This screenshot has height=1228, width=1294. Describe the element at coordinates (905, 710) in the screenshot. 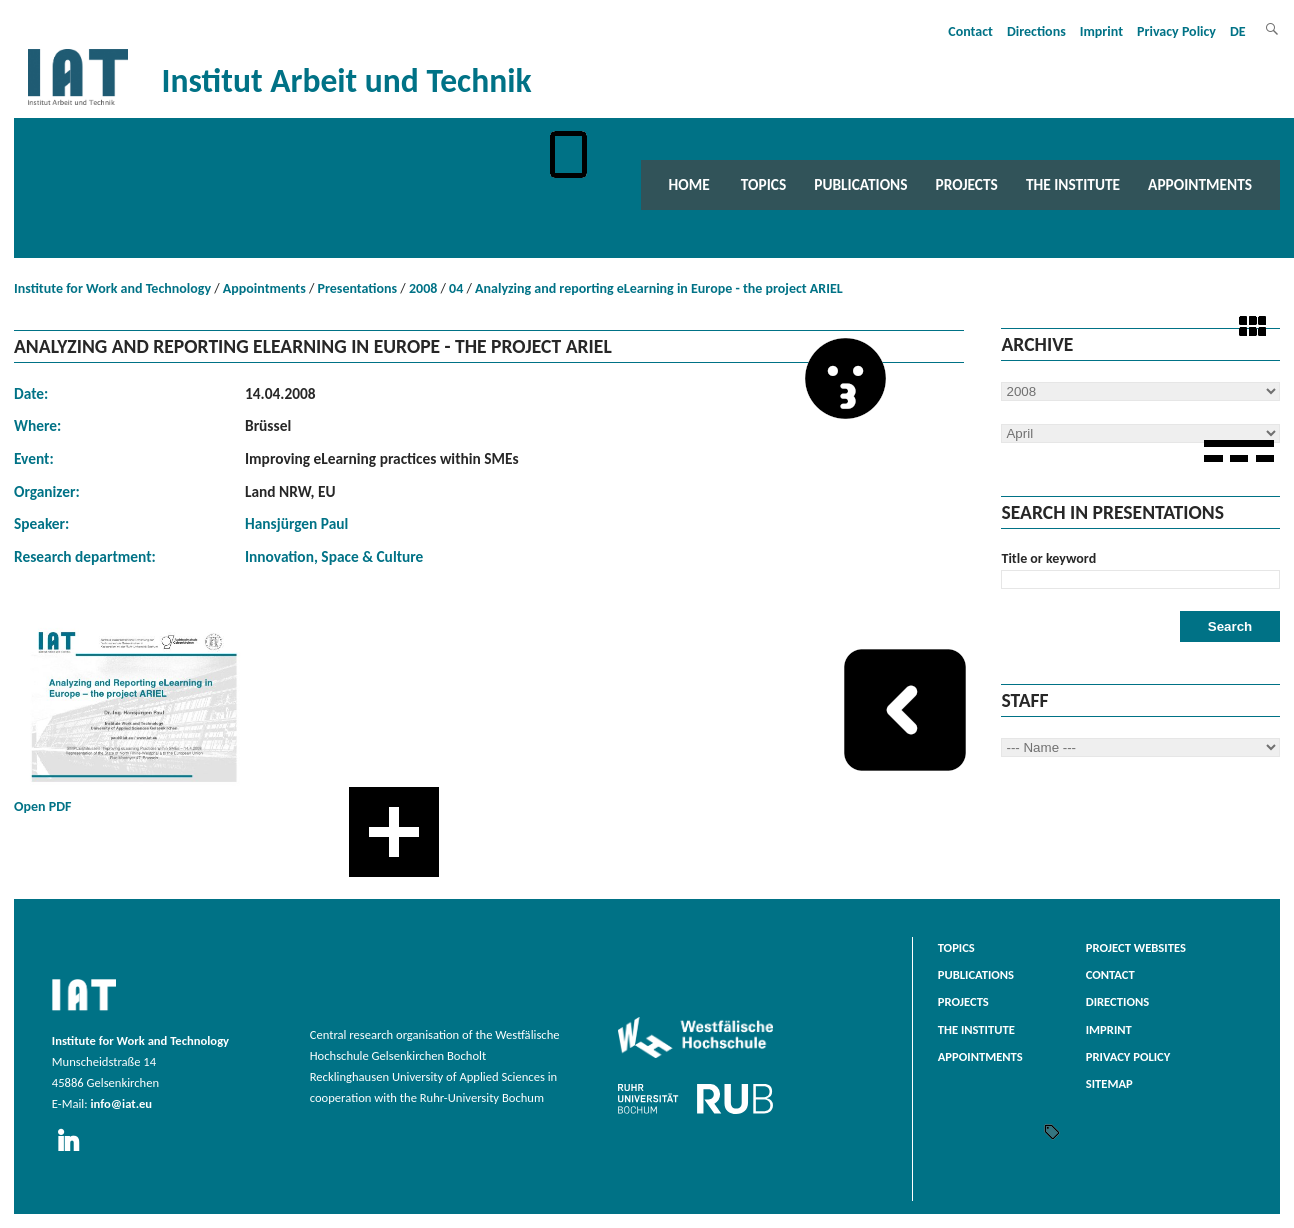

I see `navigate back to the previous screen` at that location.